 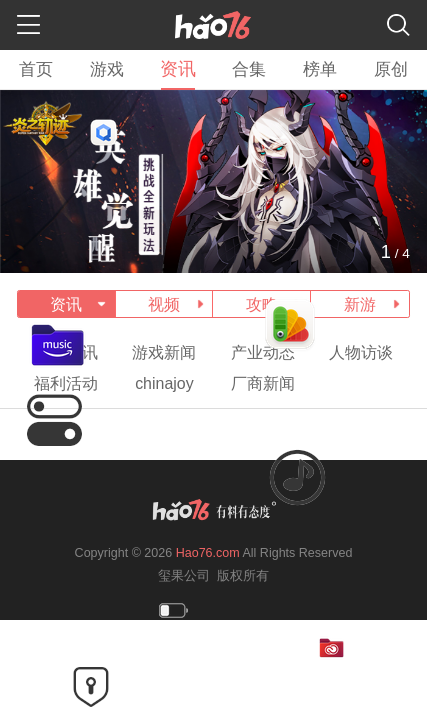 What do you see at coordinates (297, 477) in the screenshot?
I see `open cantata music player` at bounding box center [297, 477].